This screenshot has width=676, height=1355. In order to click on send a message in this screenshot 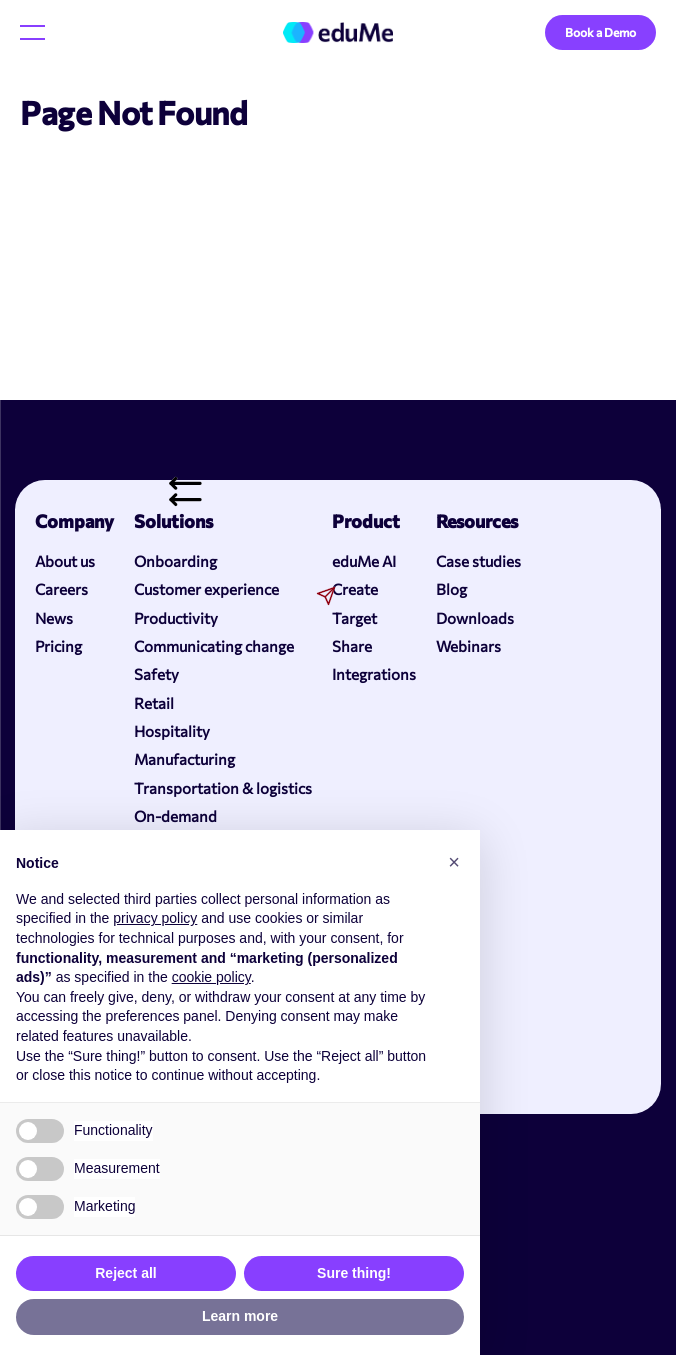, I will do `click(326, 596)`.